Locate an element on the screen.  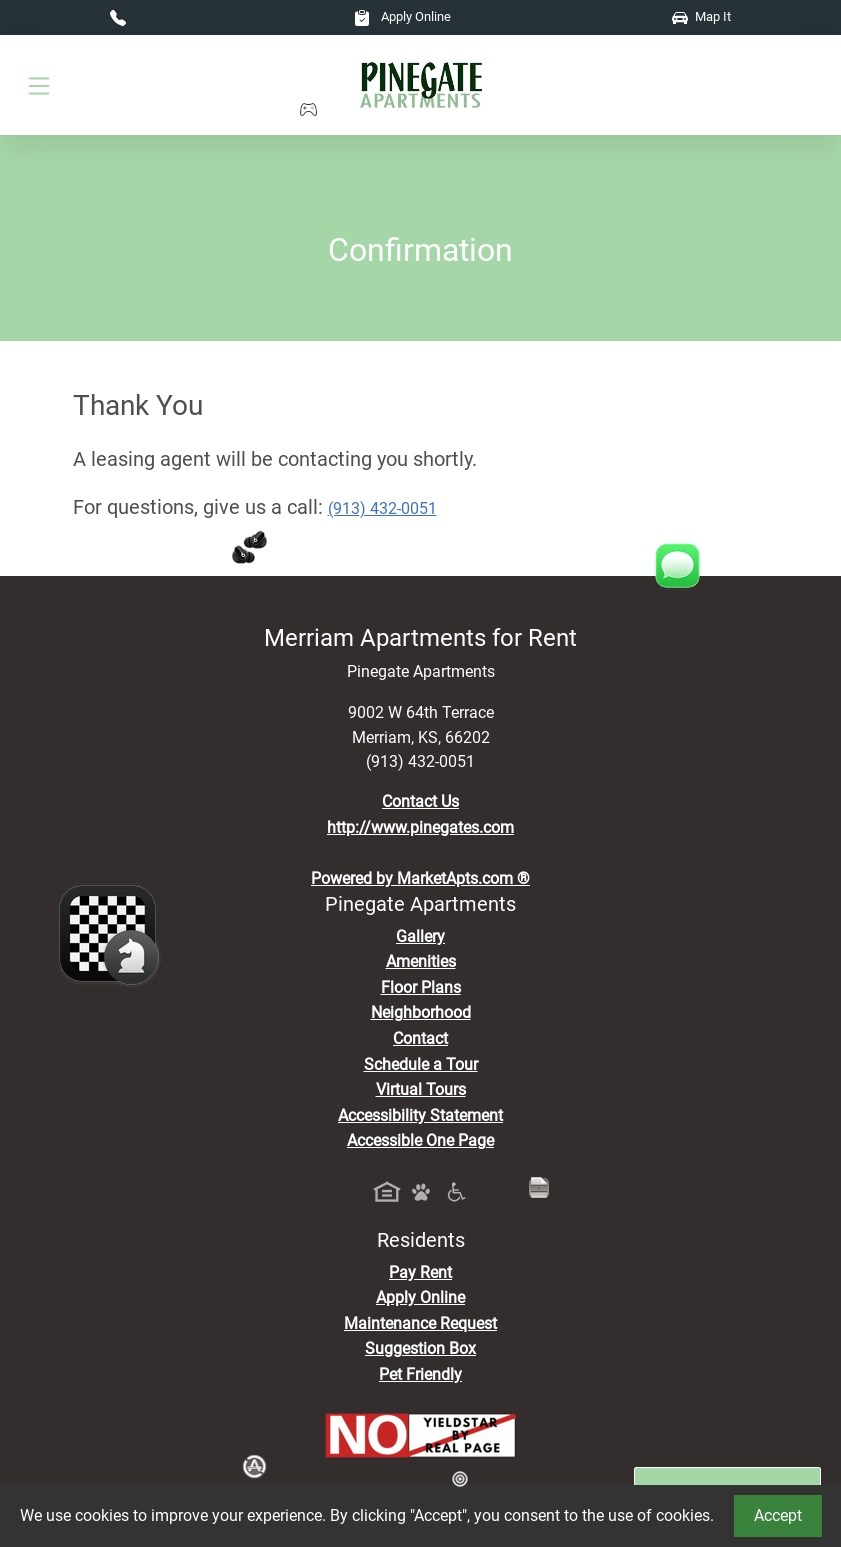
open the messages app is located at coordinates (677, 565).